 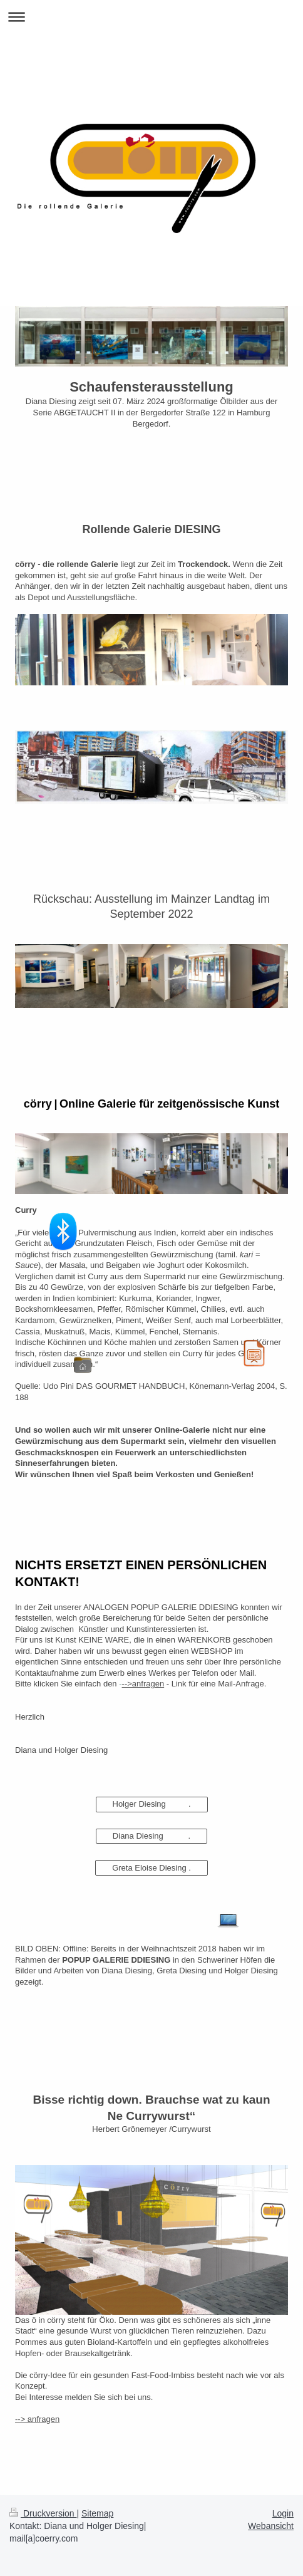 I want to click on access your home folder, so click(x=83, y=1364).